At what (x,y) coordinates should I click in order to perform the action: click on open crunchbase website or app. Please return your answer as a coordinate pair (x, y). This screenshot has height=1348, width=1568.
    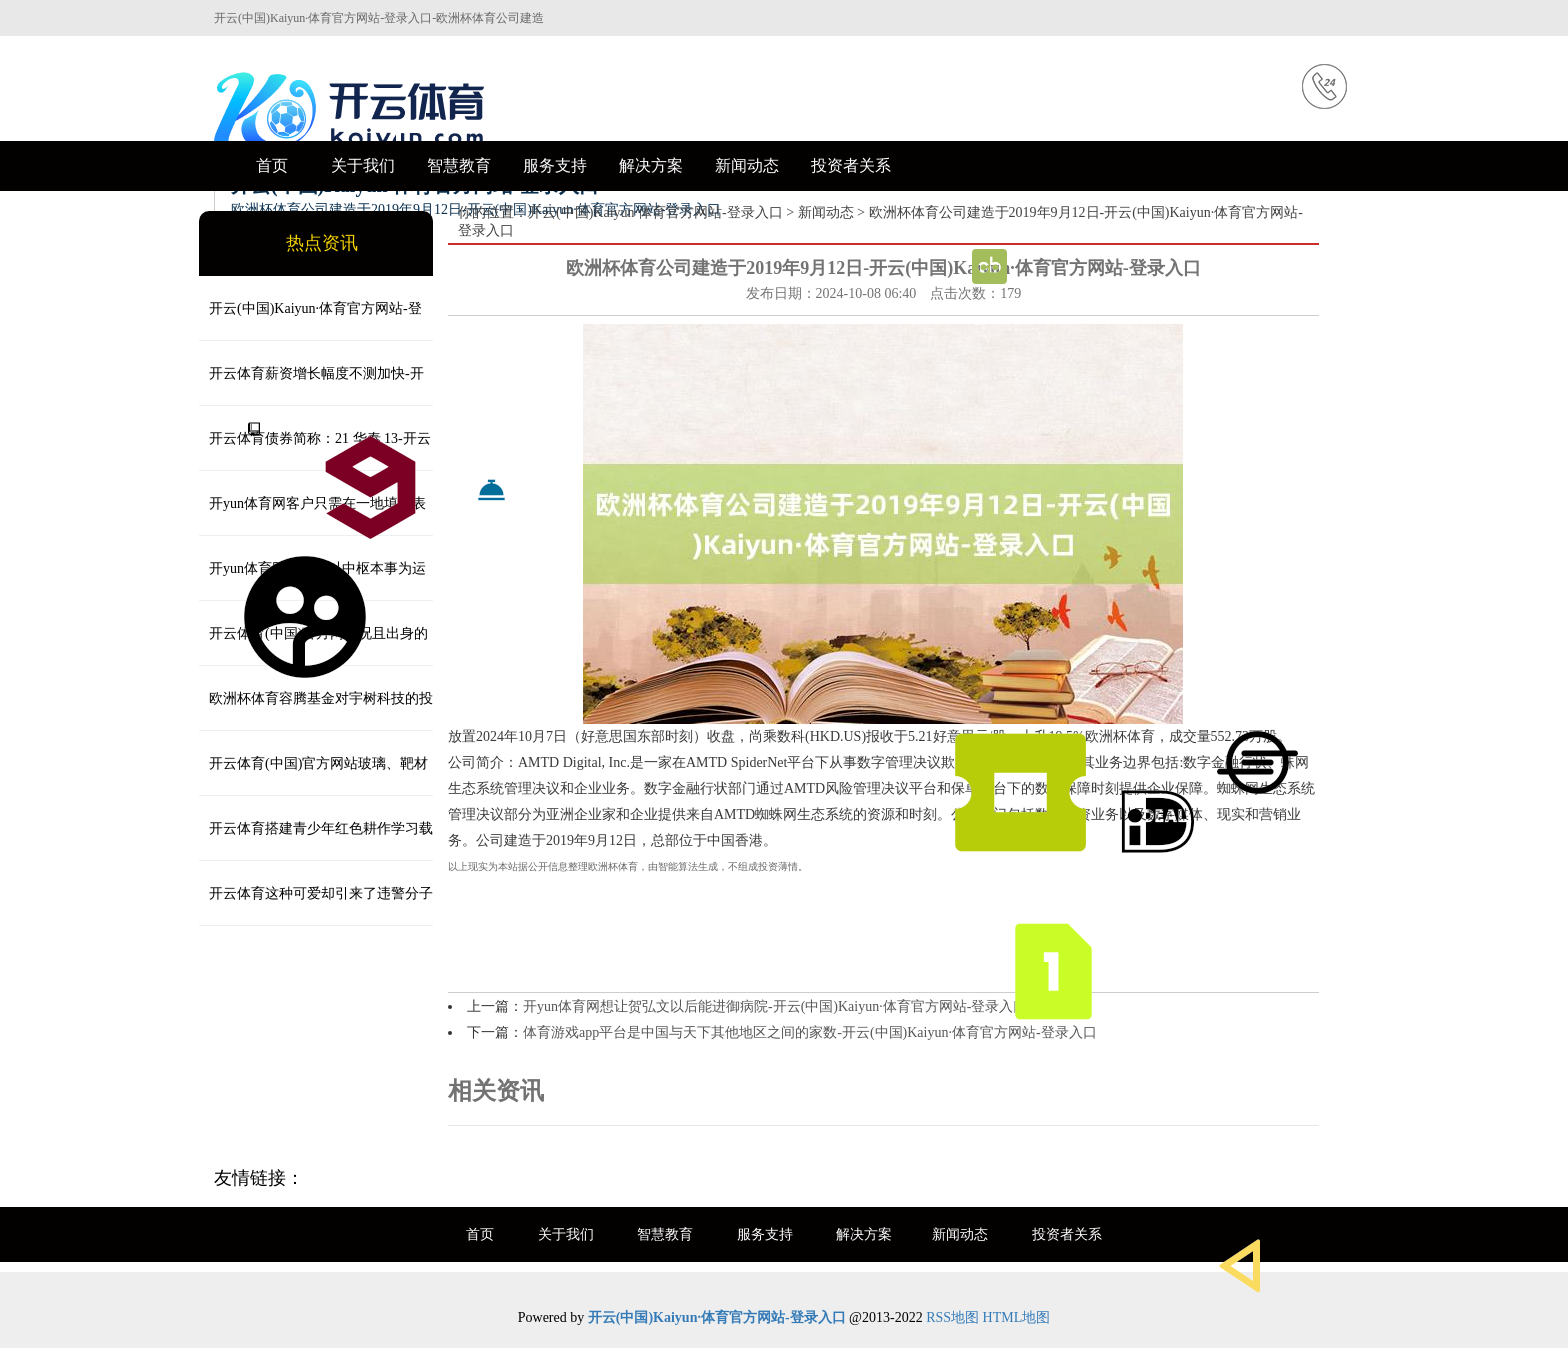
    Looking at the image, I should click on (989, 266).